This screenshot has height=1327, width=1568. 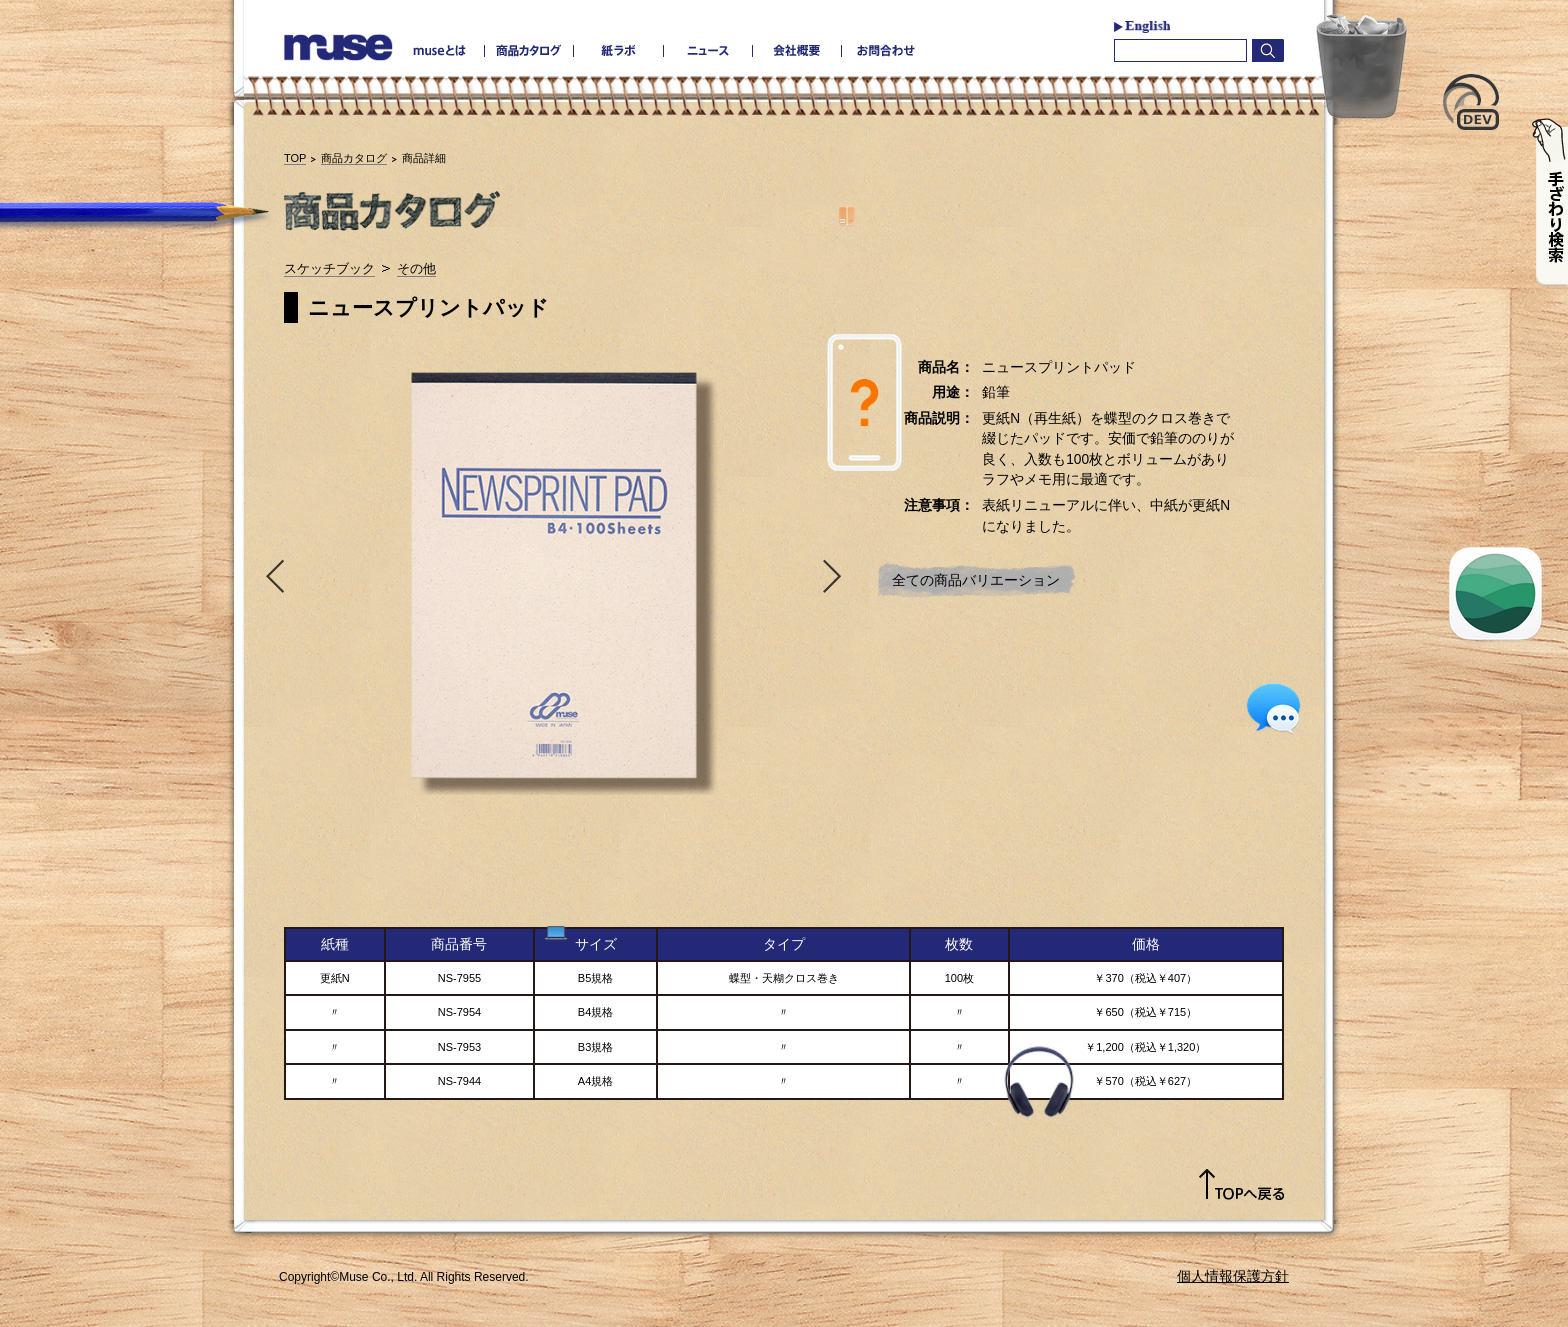 What do you see at coordinates (1039, 1083) in the screenshot?
I see `connect bluetooth headphones` at bounding box center [1039, 1083].